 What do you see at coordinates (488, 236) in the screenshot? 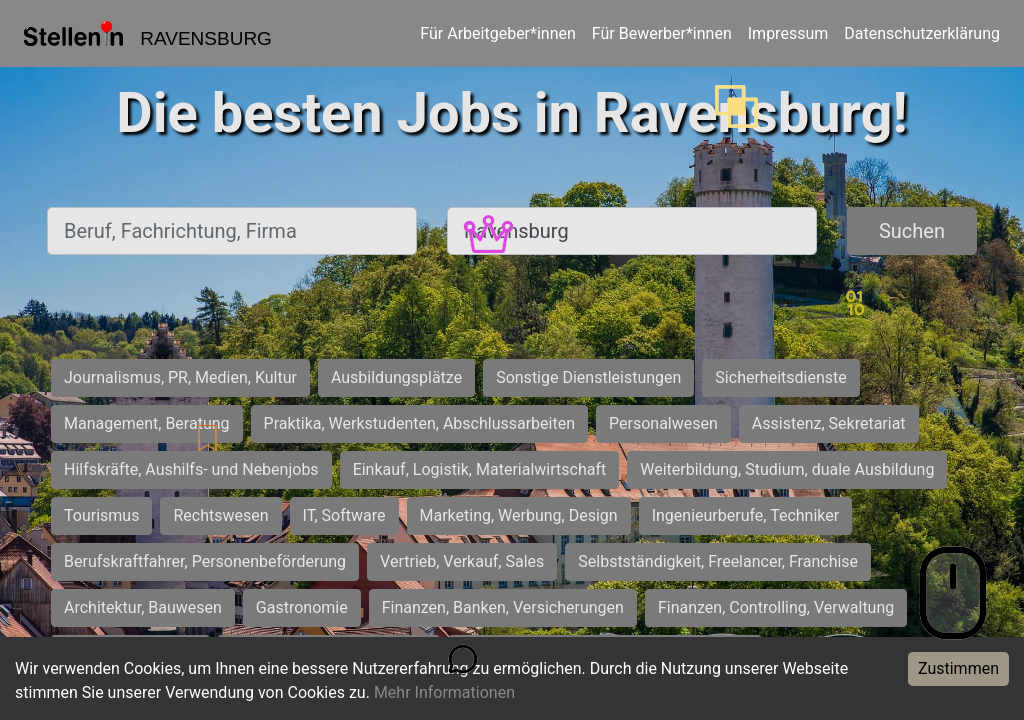
I see `indicates premium or pro subscription status` at bounding box center [488, 236].